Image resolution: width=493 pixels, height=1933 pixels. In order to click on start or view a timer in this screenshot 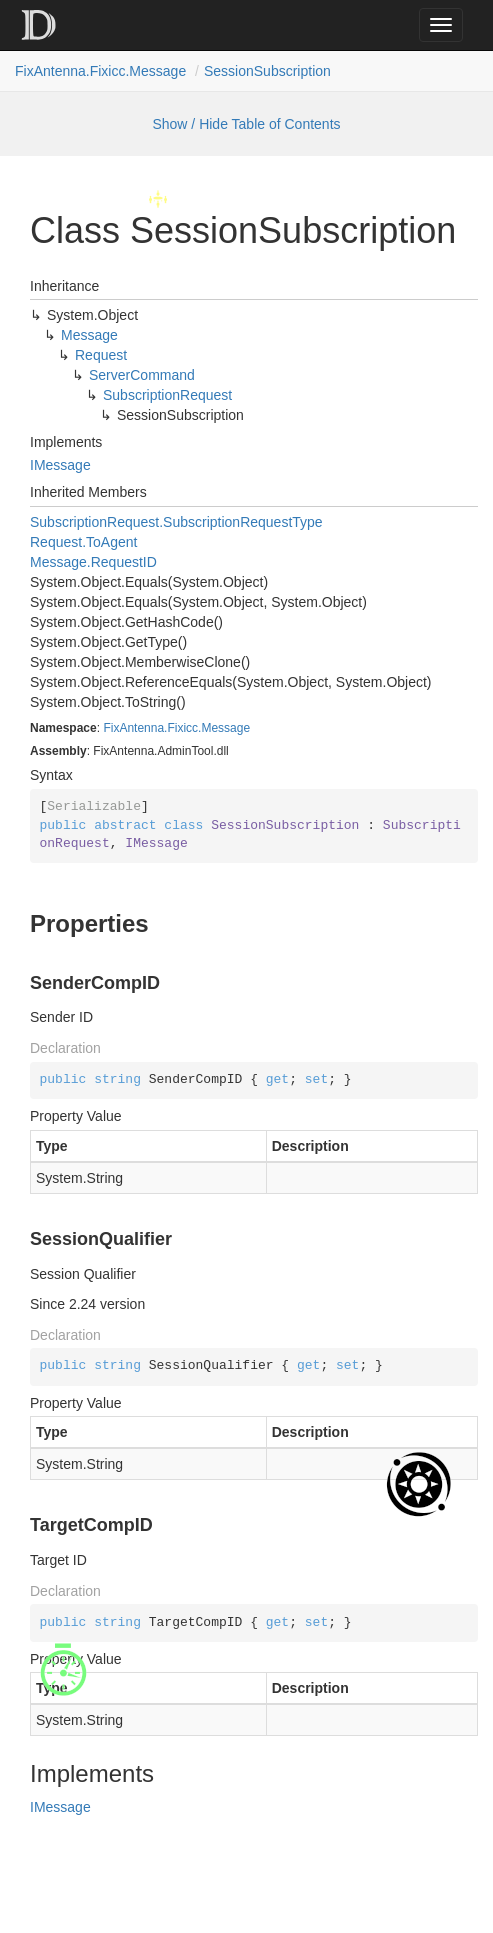, I will do `click(63, 1669)`.